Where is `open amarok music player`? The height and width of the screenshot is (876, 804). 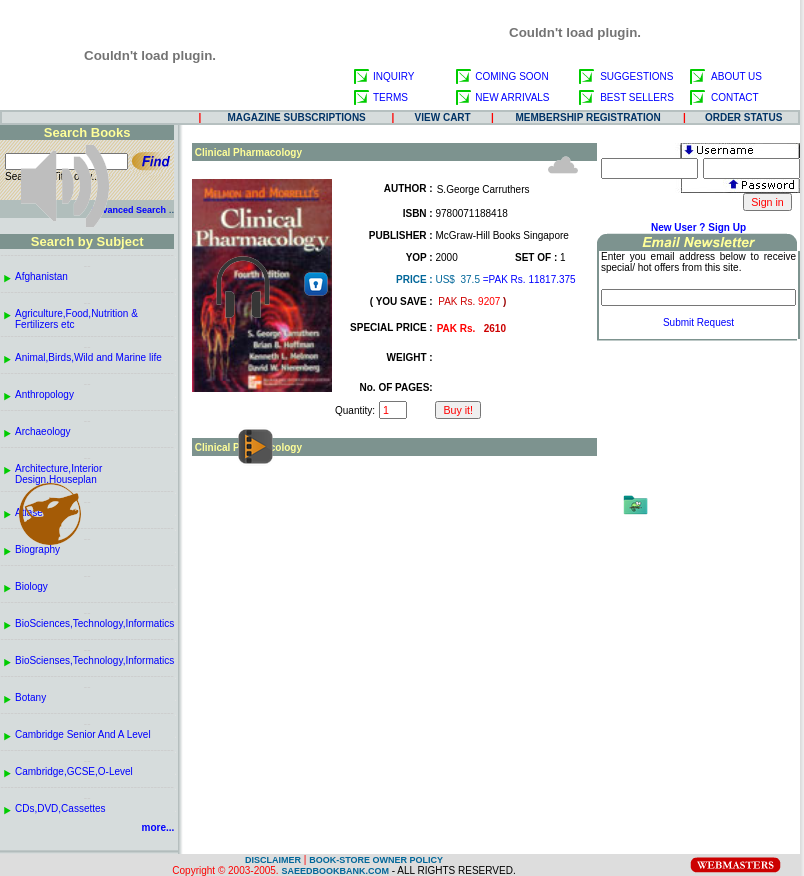 open amarok music player is located at coordinates (50, 514).